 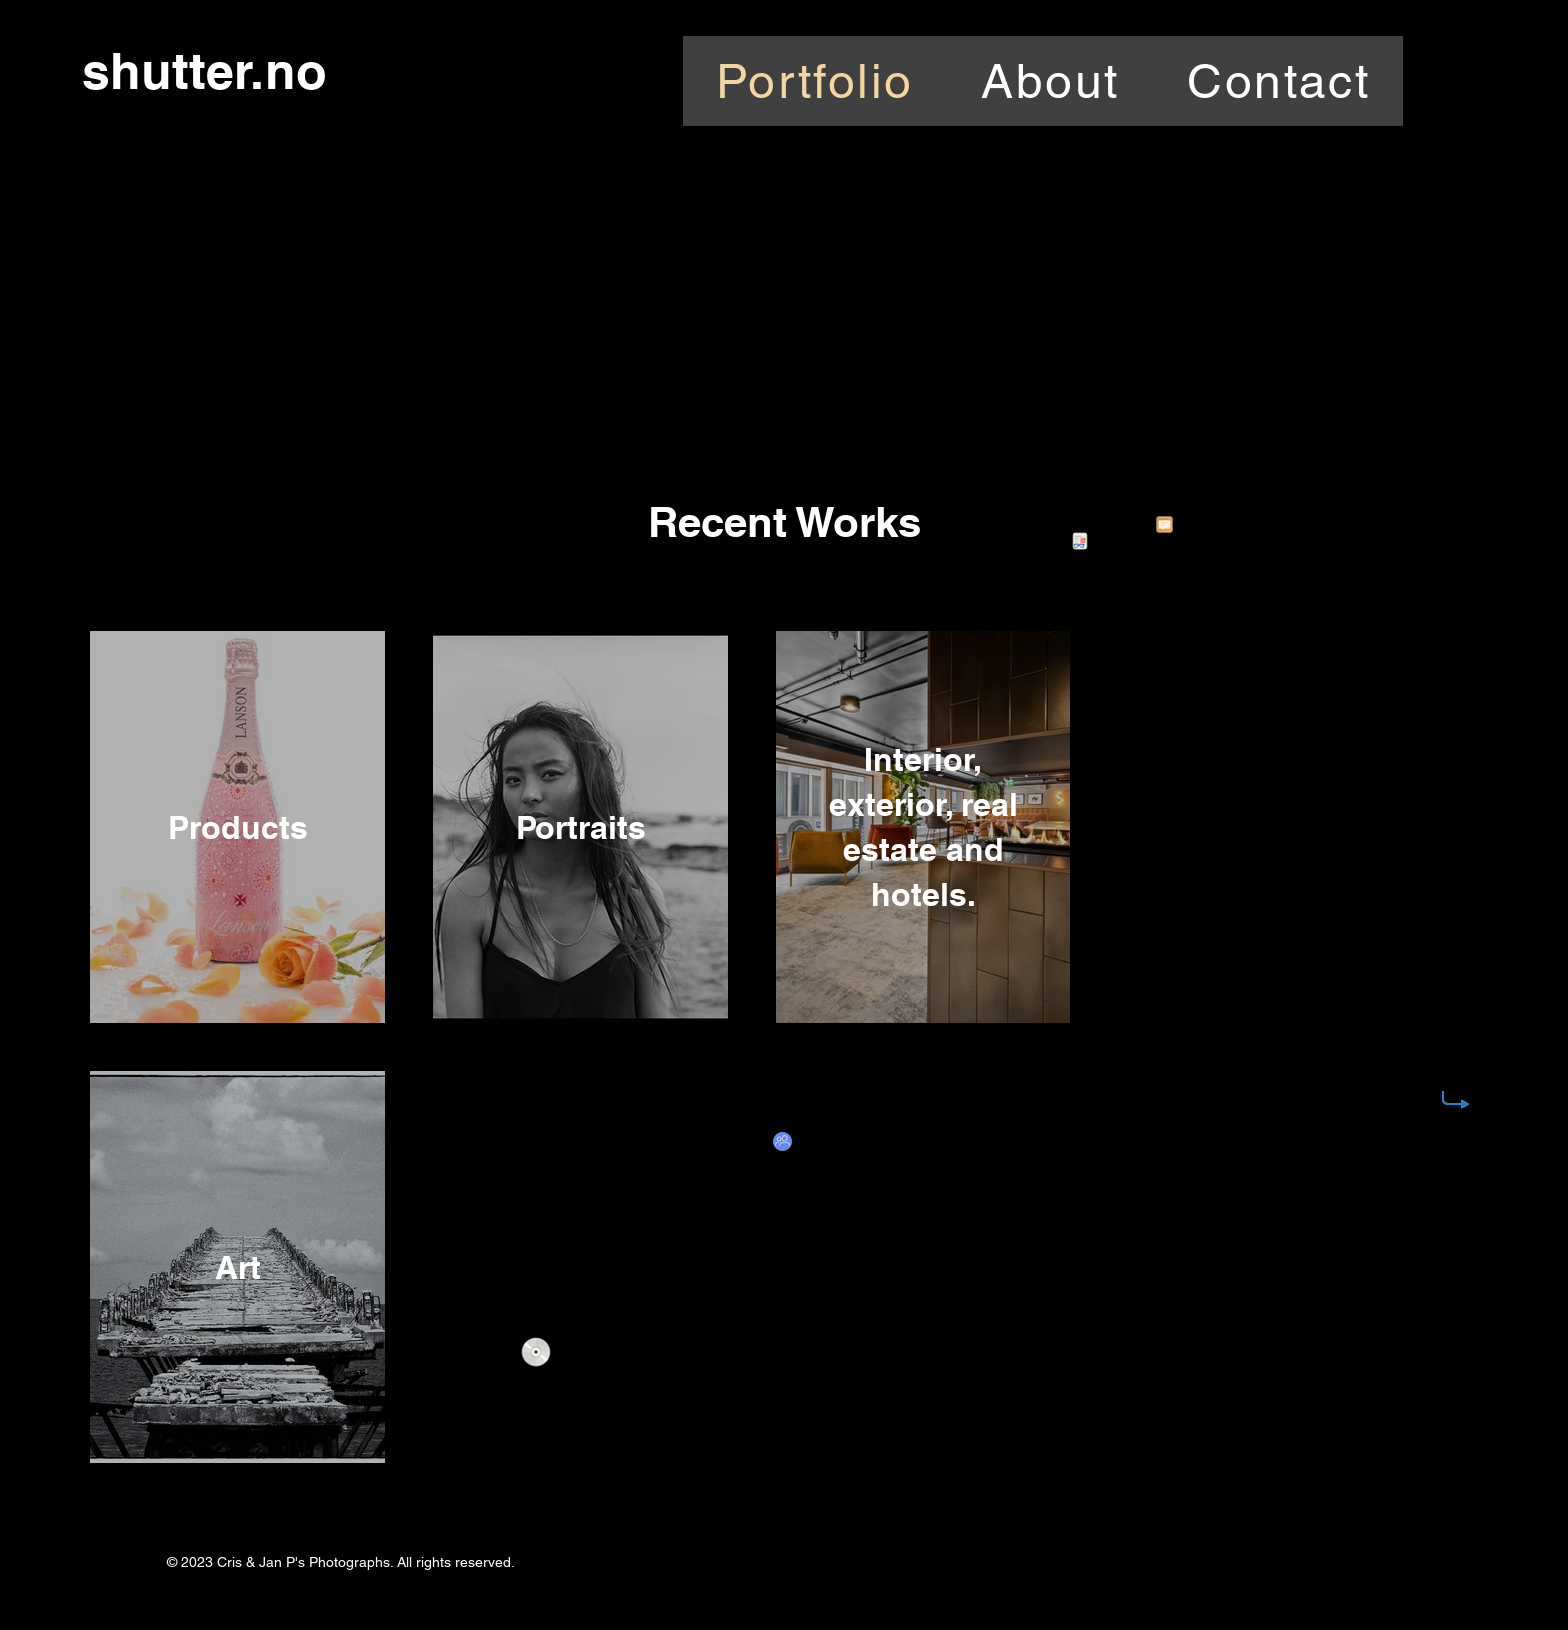 I want to click on forward an email to another recipient, so click(x=1456, y=1098).